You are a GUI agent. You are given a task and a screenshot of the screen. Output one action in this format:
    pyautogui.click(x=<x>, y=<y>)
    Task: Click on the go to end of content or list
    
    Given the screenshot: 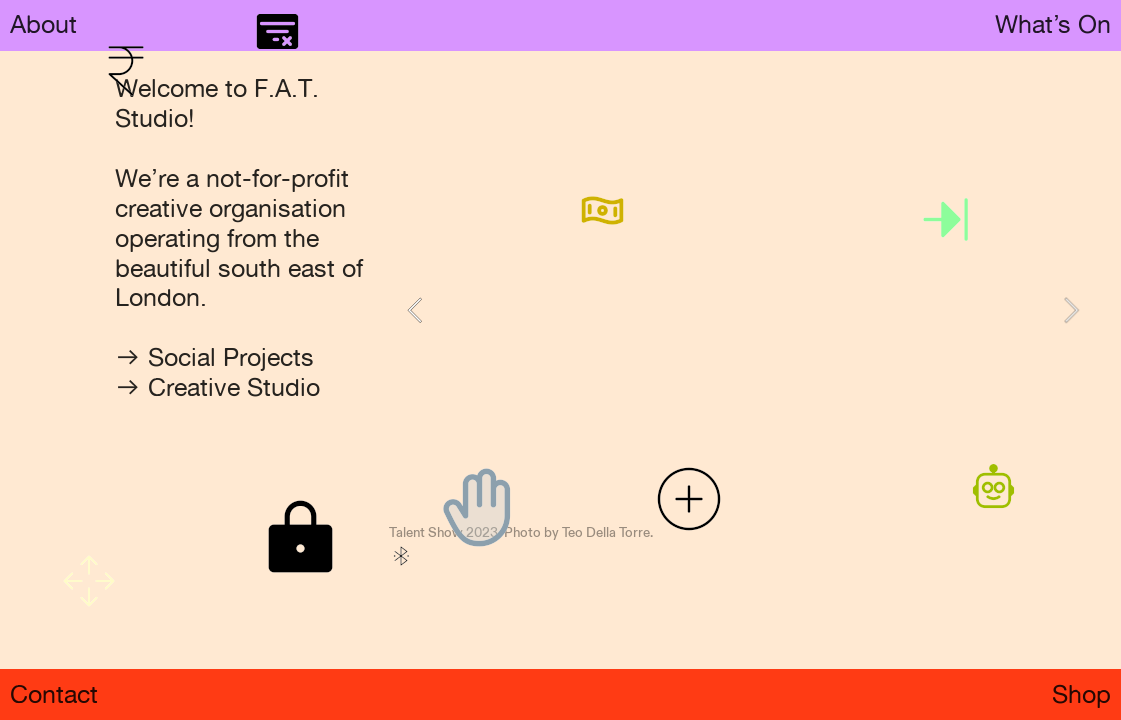 What is the action you would take?
    pyautogui.click(x=946, y=219)
    